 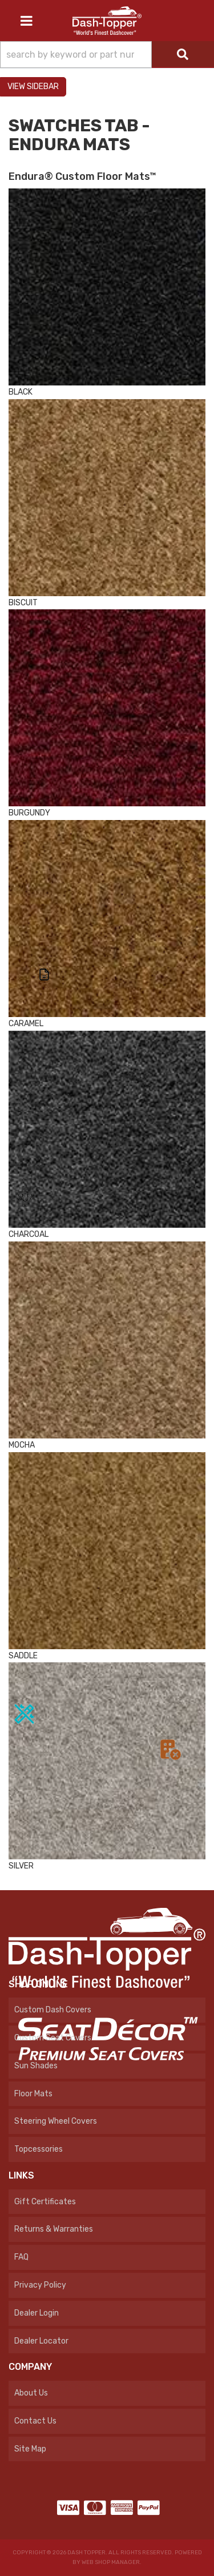 I want to click on access air traffic control features, so click(x=25, y=1198).